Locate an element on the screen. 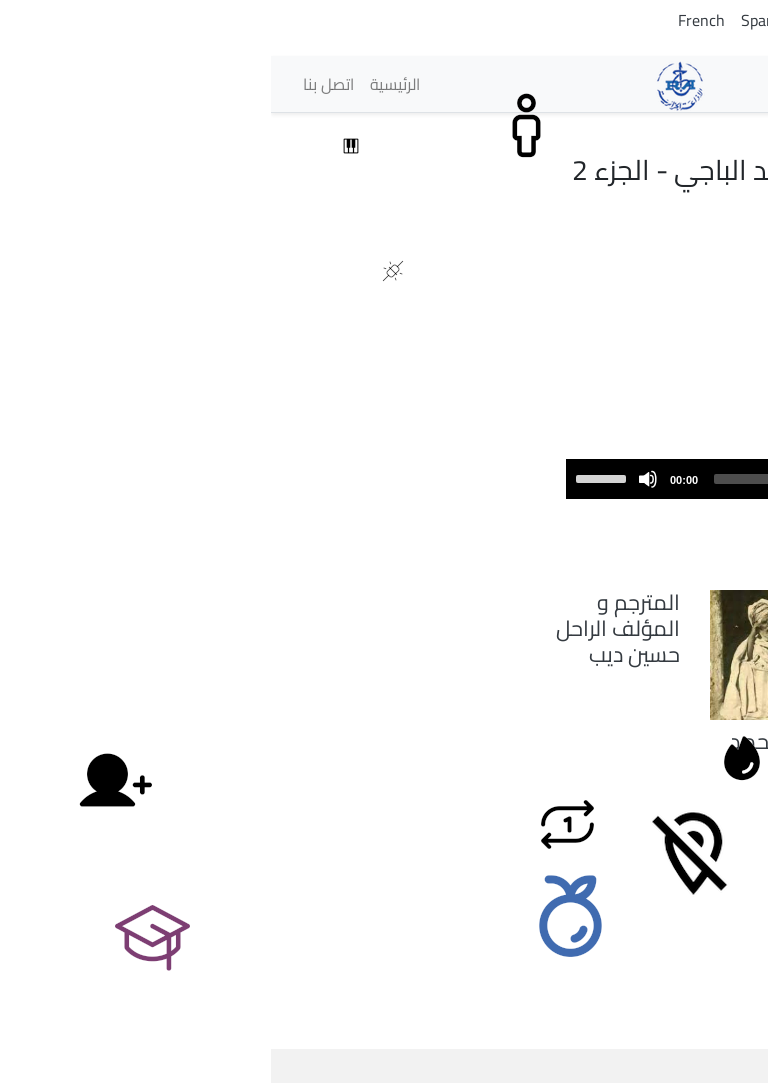 The image size is (768, 1085). access education or learning resources is located at coordinates (152, 935).